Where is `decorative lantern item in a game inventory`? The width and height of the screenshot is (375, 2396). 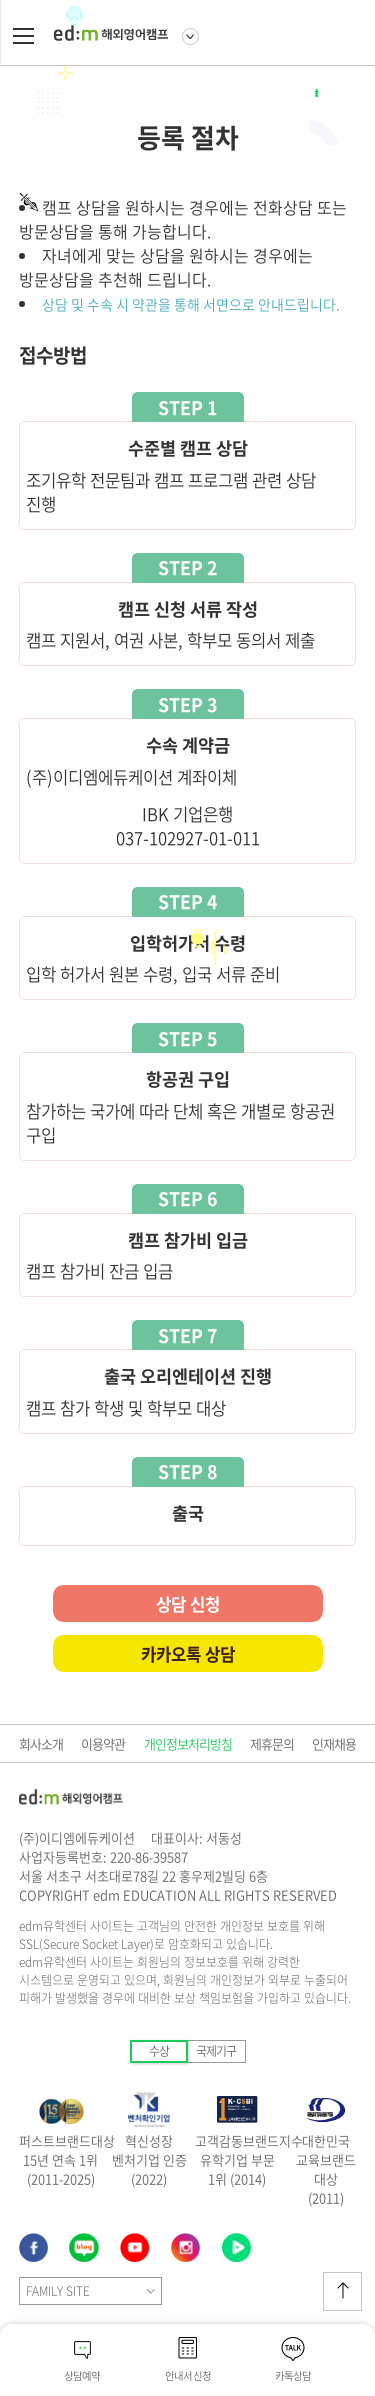 decorative lantern item in a game inventory is located at coordinates (209, 947).